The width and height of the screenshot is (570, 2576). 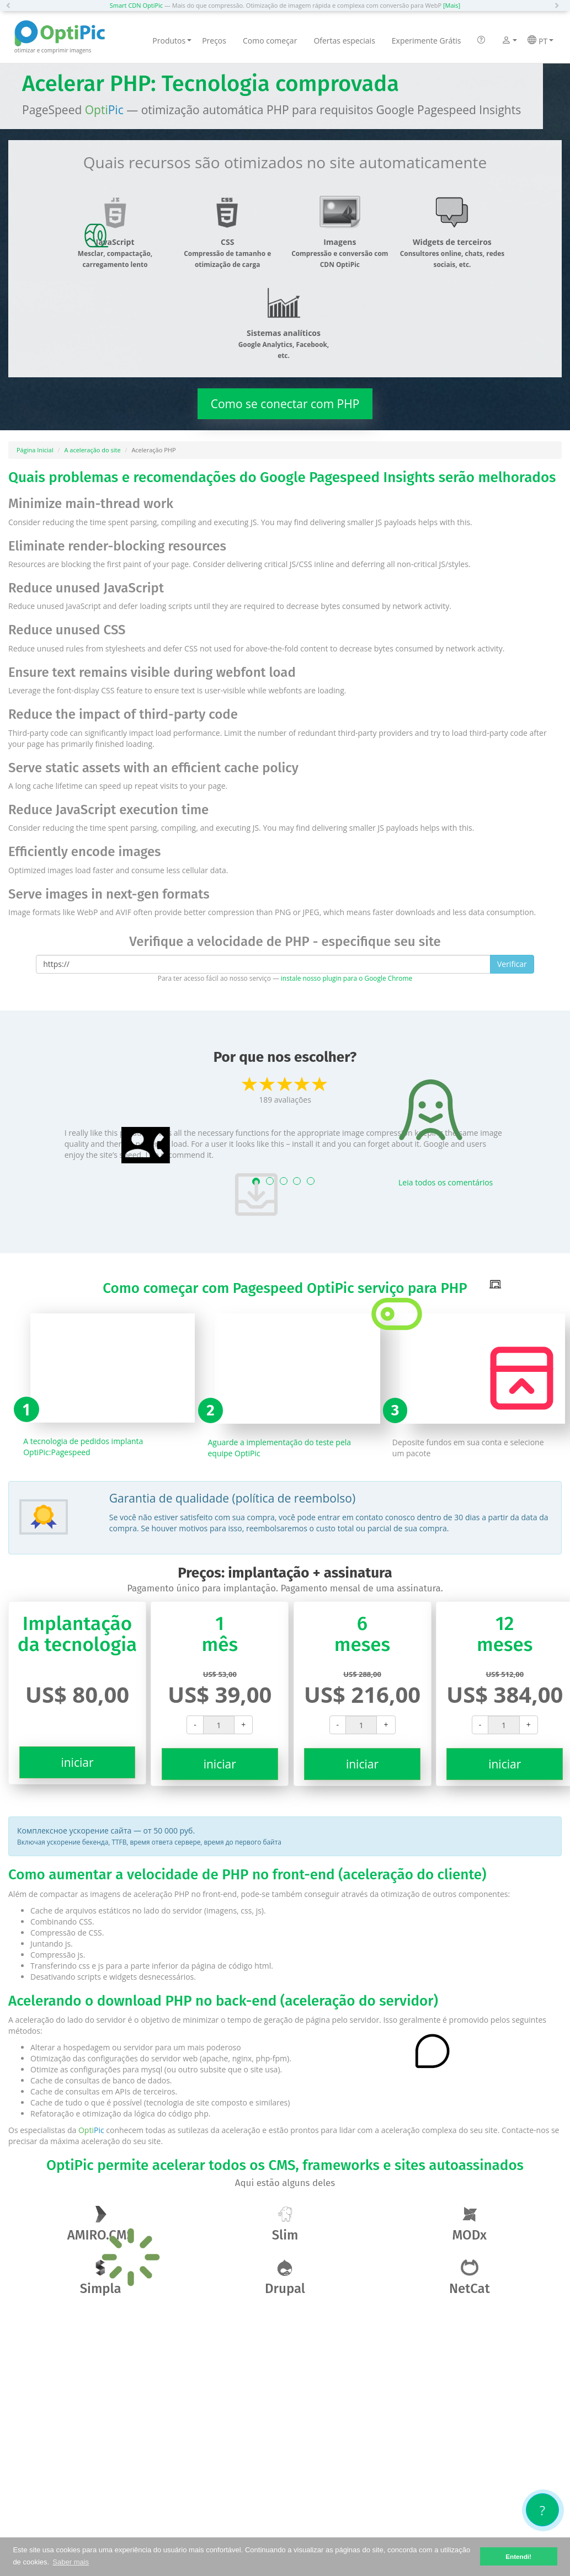 What do you see at coordinates (521, 1378) in the screenshot?
I see `collapse top panel` at bounding box center [521, 1378].